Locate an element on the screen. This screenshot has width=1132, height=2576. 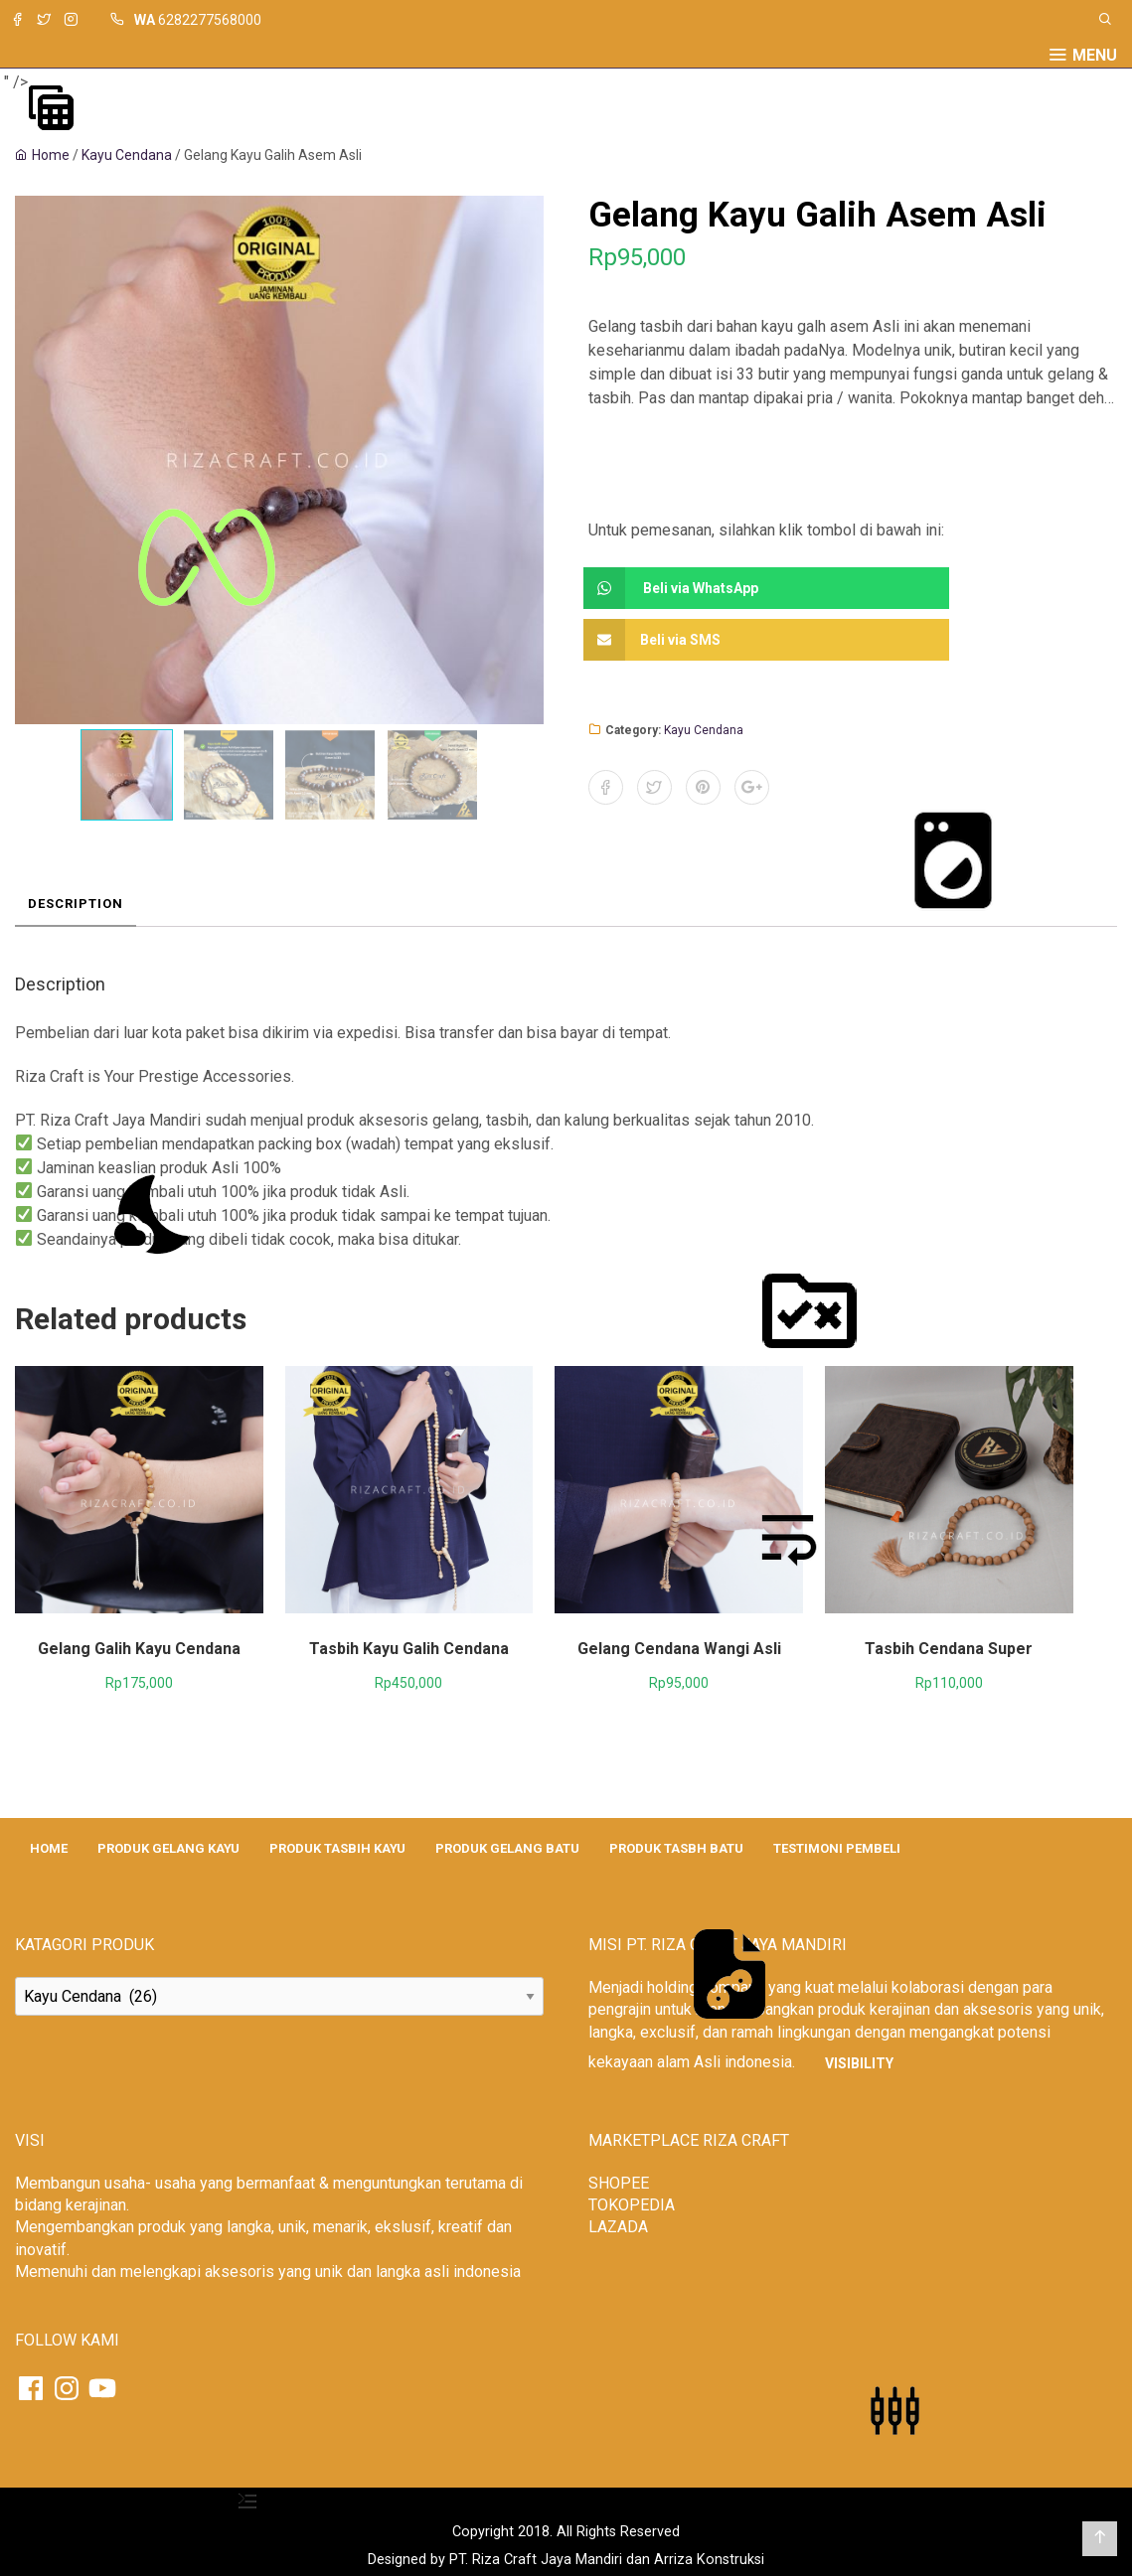
increase text indentation is located at coordinates (247, 2501).